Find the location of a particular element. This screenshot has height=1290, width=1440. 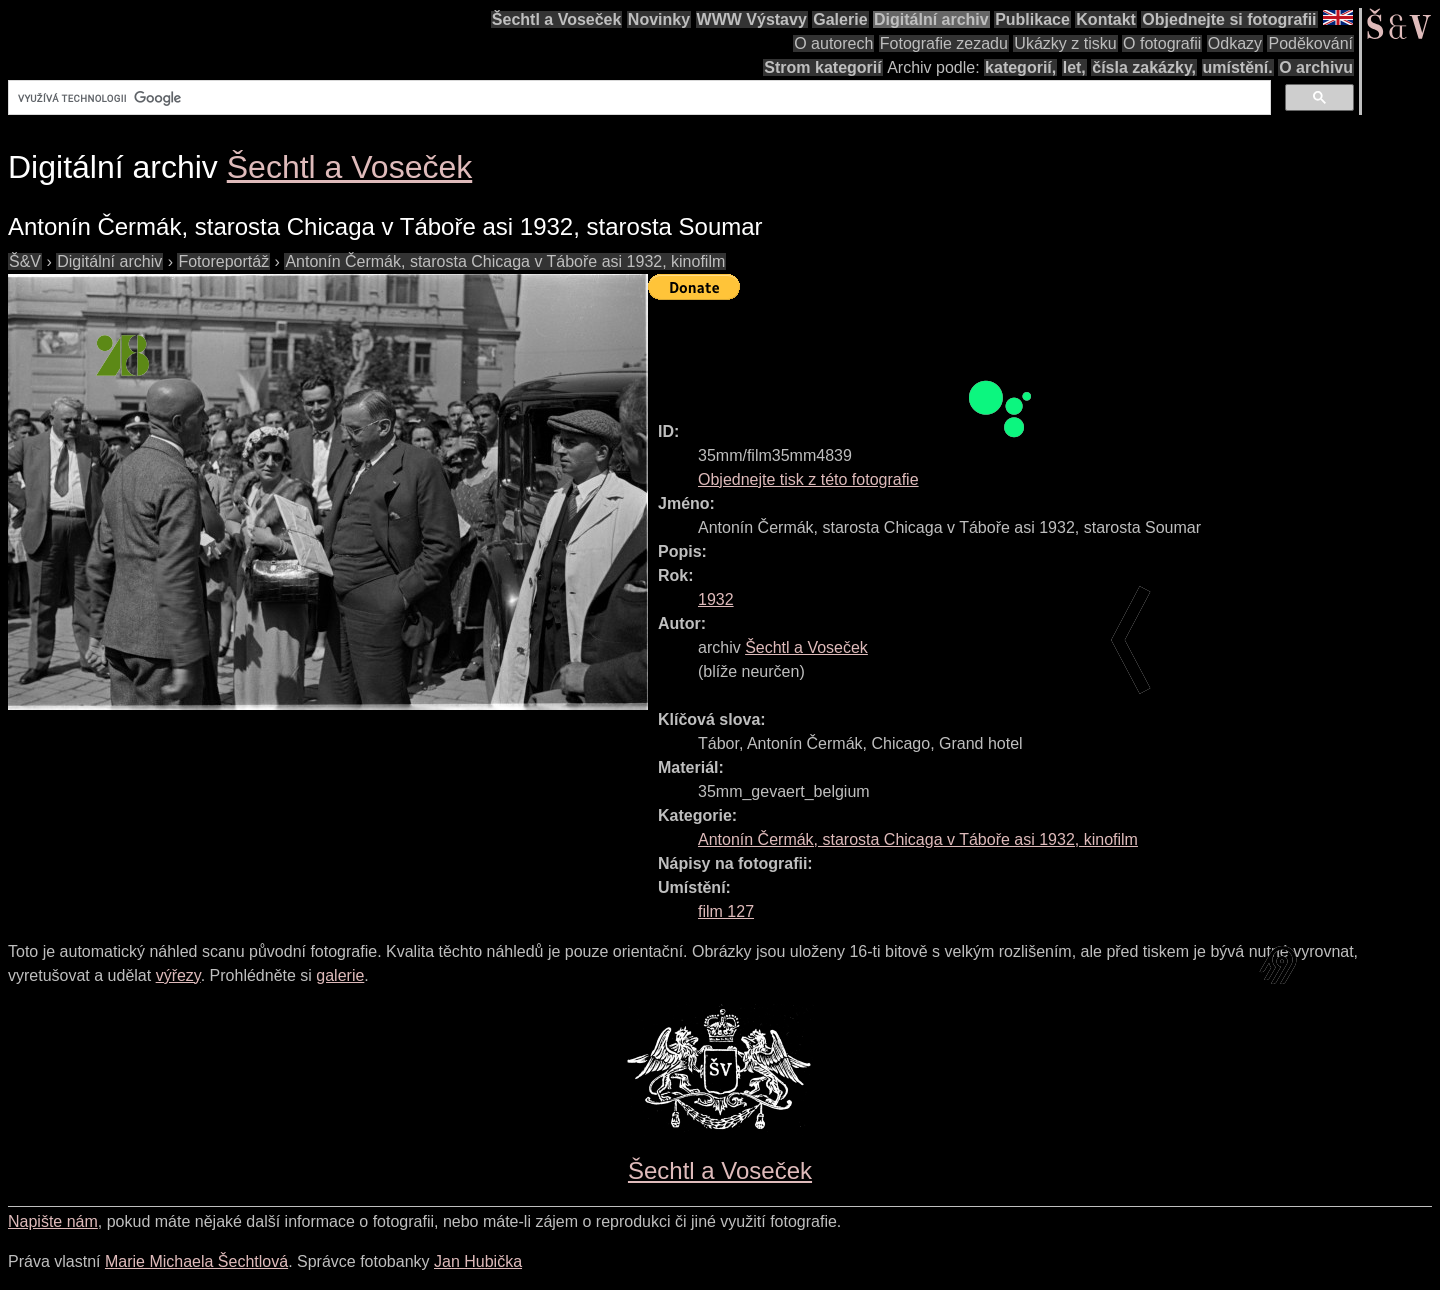

airbyte logo - a data integration platform is located at coordinates (1278, 965).